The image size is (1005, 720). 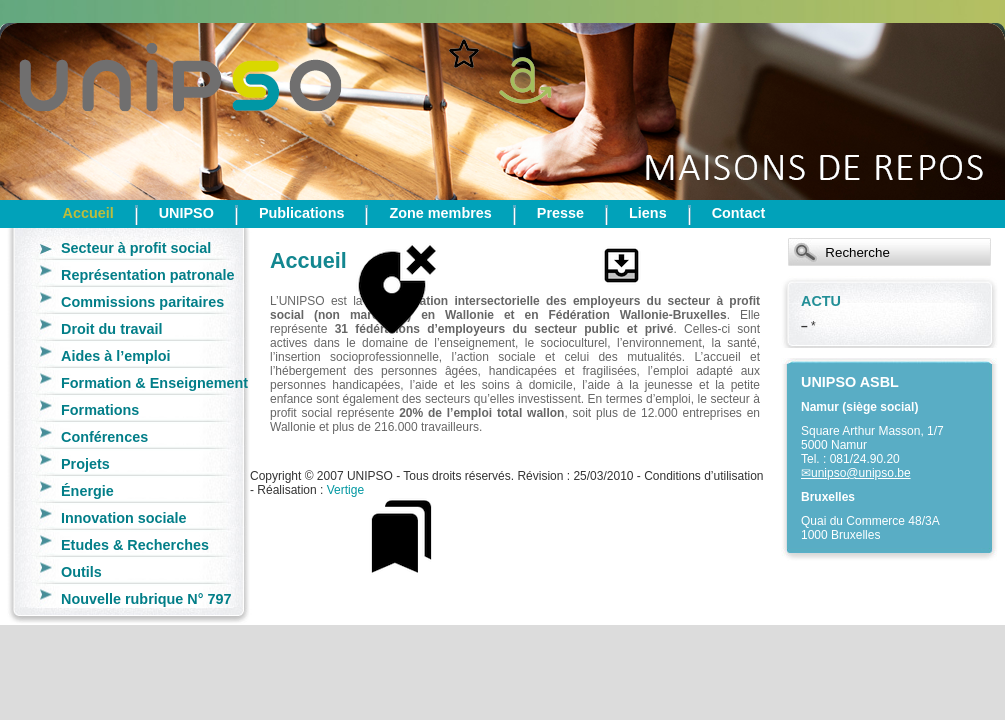 What do you see at coordinates (523, 79) in the screenshot?
I see `open the Amazon app or website` at bounding box center [523, 79].